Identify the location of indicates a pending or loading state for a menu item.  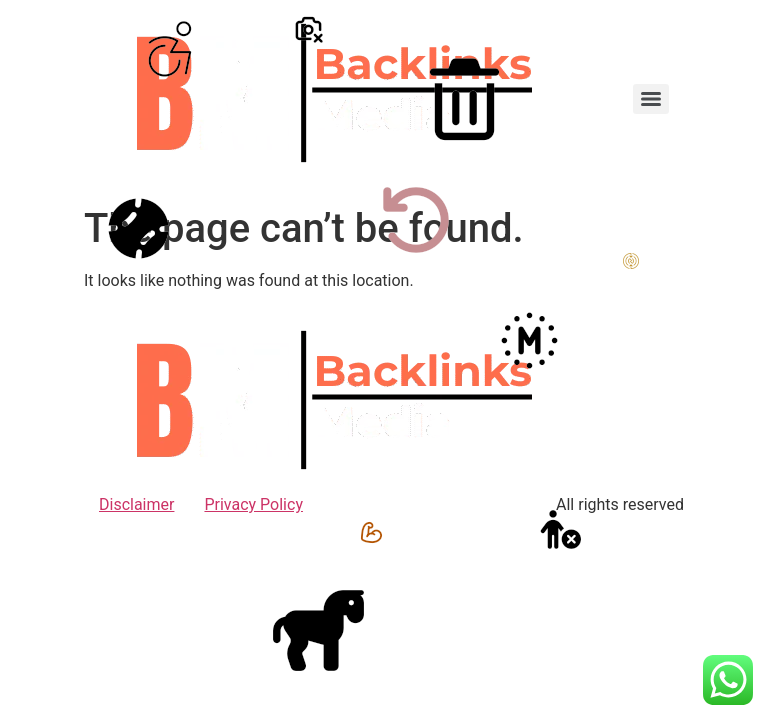
(529, 340).